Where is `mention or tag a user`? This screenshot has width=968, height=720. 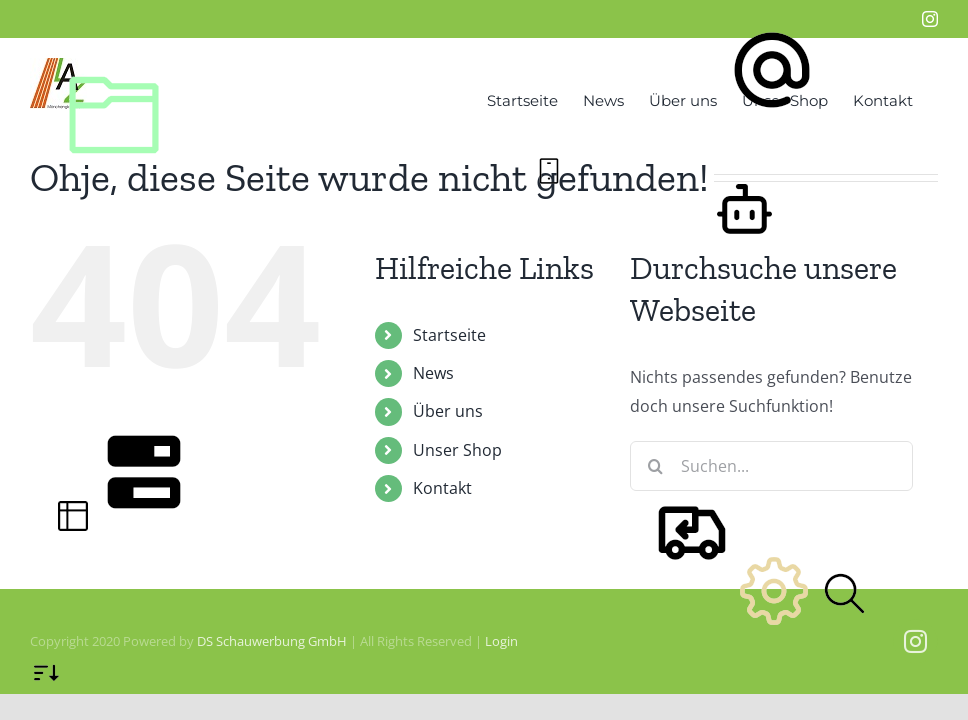
mention or tag a user is located at coordinates (772, 70).